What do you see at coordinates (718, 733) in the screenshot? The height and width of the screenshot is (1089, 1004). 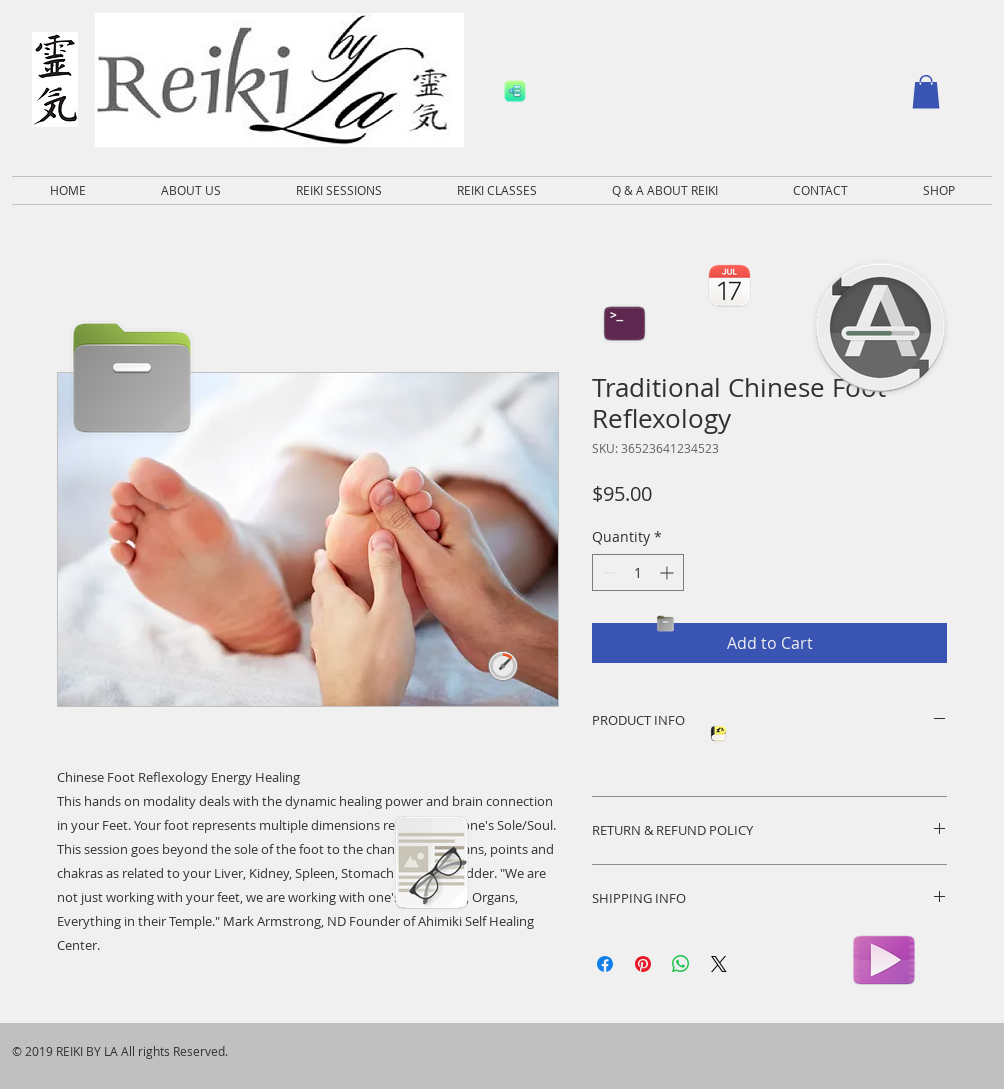 I see `open the manuals app` at bounding box center [718, 733].